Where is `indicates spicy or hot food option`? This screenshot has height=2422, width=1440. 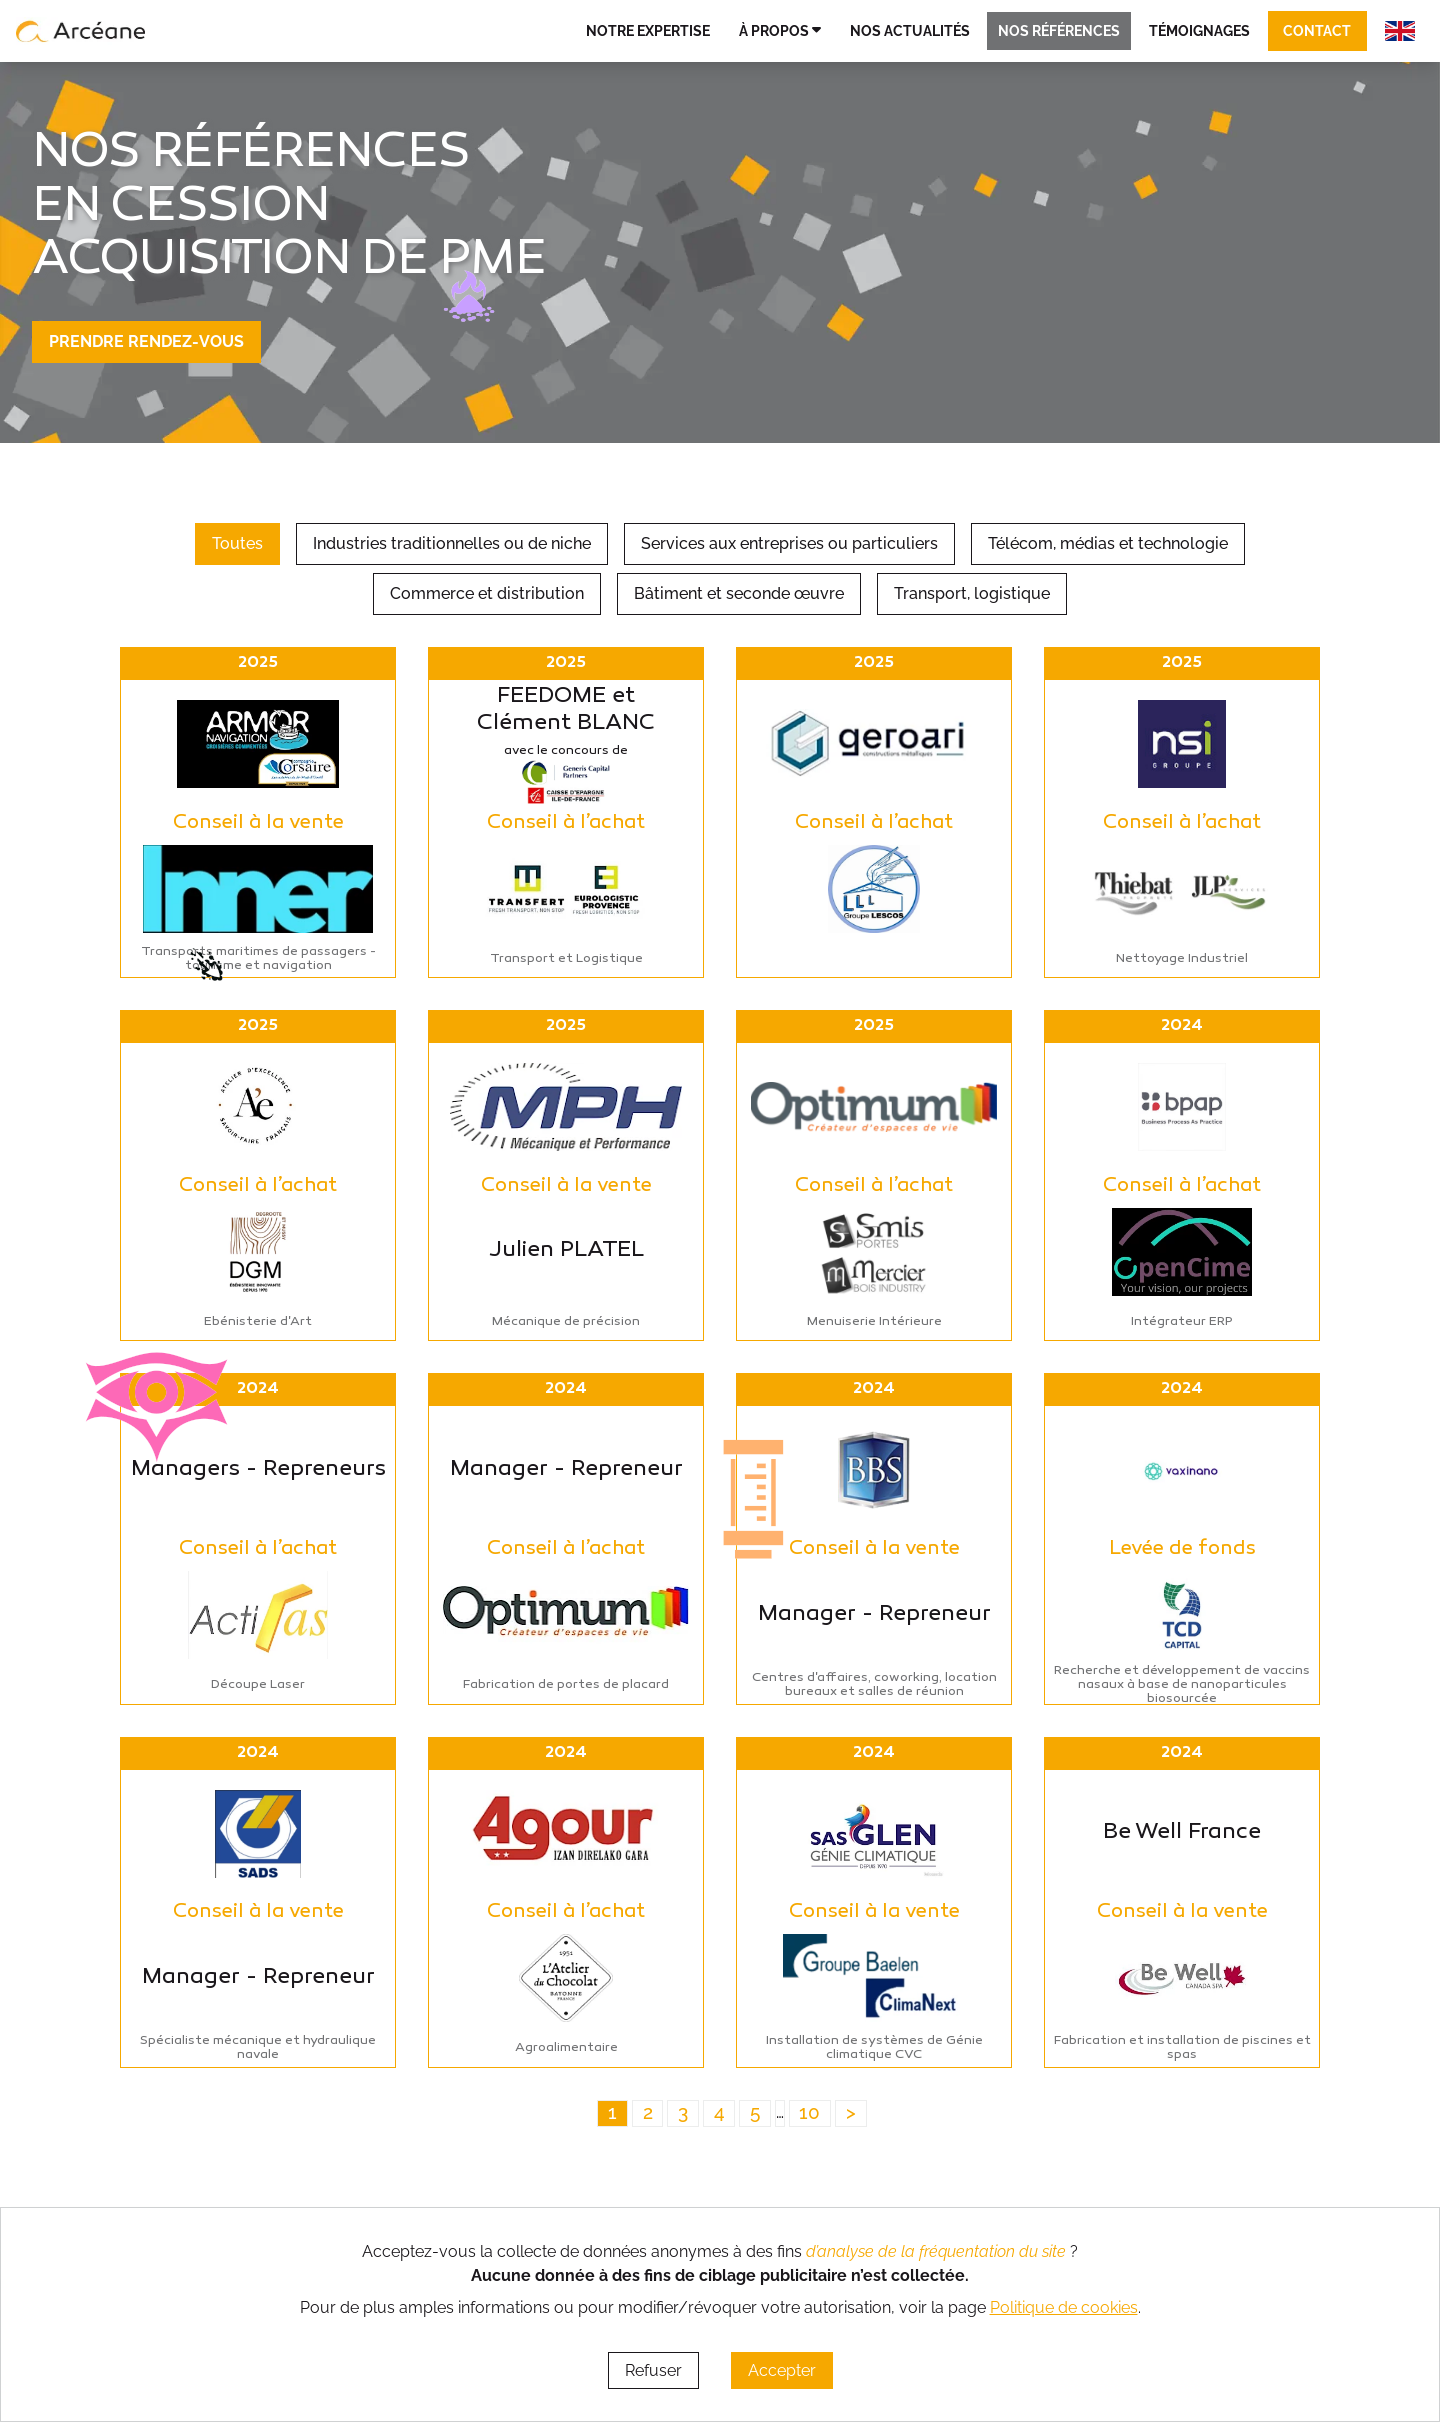
indicates spicy or hot food option is located at coordinates (469, 296).